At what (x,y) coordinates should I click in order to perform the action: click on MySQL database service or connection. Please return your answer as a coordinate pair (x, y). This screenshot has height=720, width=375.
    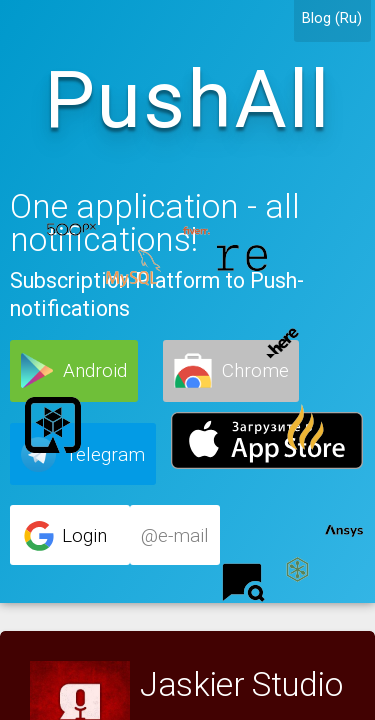
    Looking at the image, I should click on (133, 268).